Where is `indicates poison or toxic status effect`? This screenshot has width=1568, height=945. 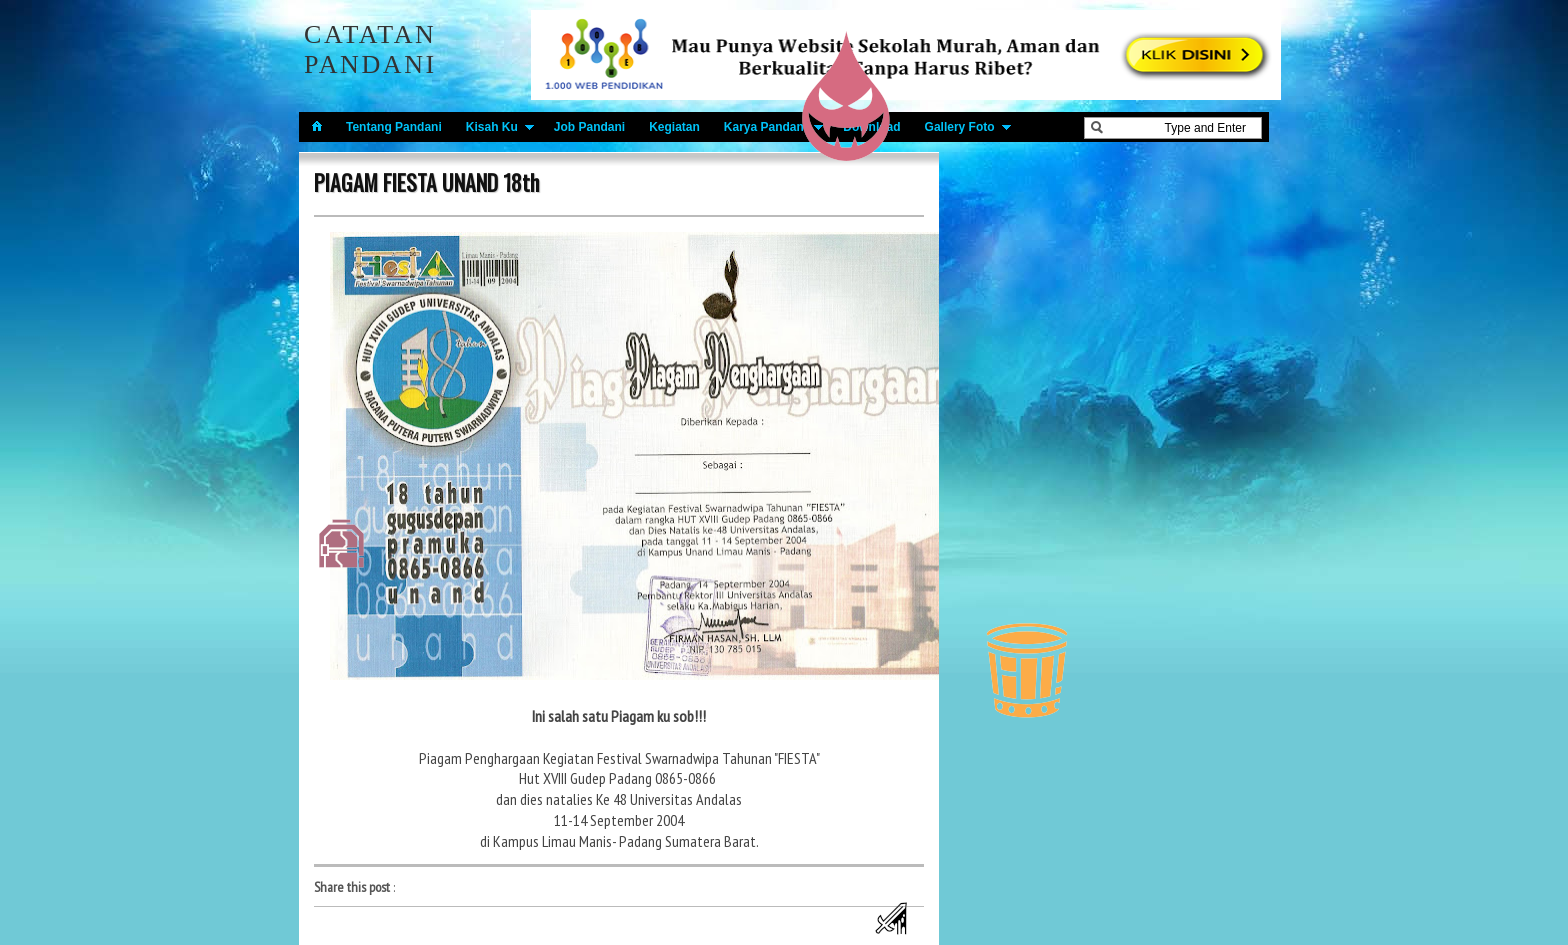
indicates poison or toxic status effect is located at coordinates (845, 96).